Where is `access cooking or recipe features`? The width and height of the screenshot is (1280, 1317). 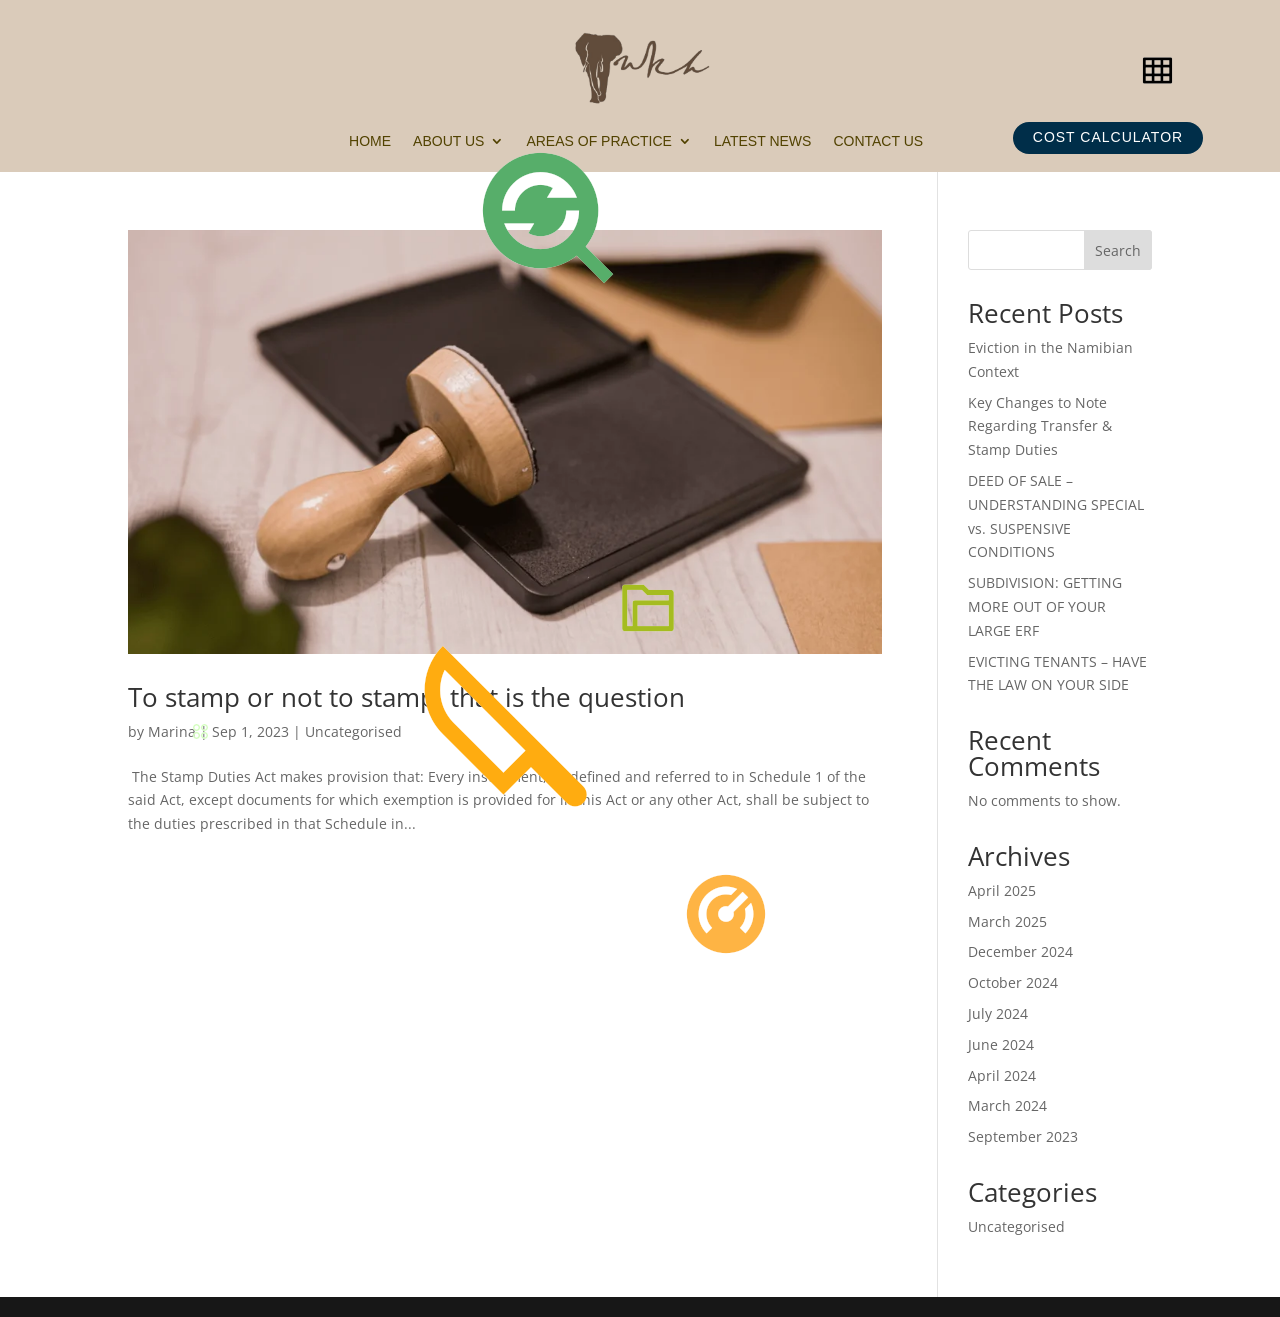 access cooking or recipe features is located at coordinates (502, 728).